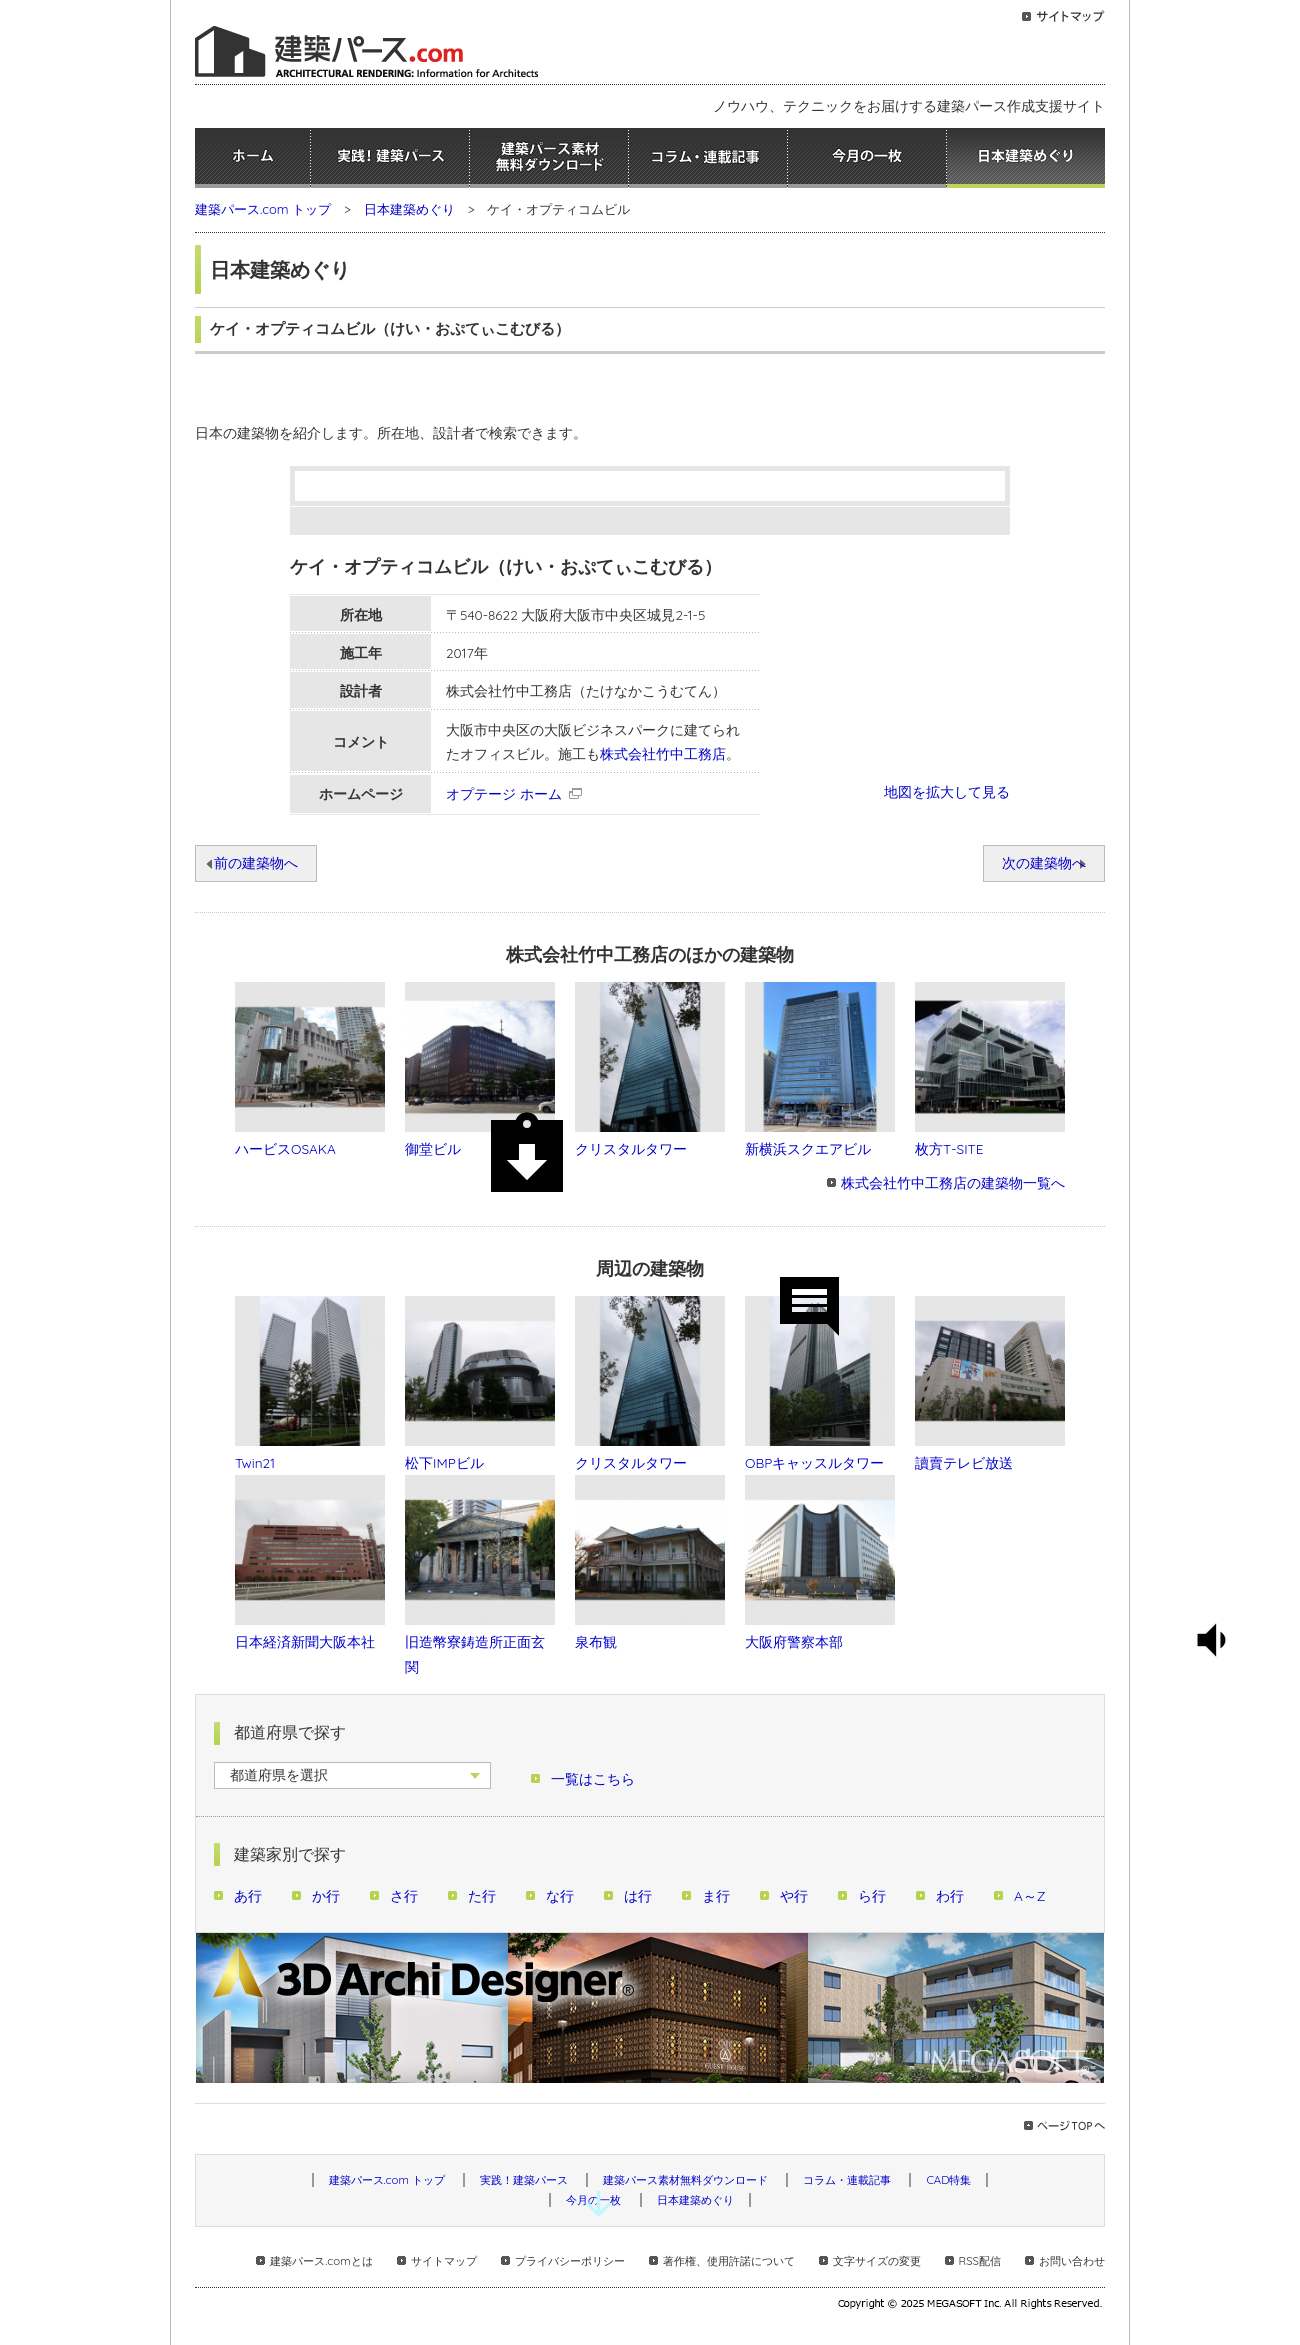 The height and width of the screenshot is (2345, 1300). What do you see at coordinates (809, 1306) in the screenshot?
I see `add a comment to the document` at bounding box center [809, 1306].